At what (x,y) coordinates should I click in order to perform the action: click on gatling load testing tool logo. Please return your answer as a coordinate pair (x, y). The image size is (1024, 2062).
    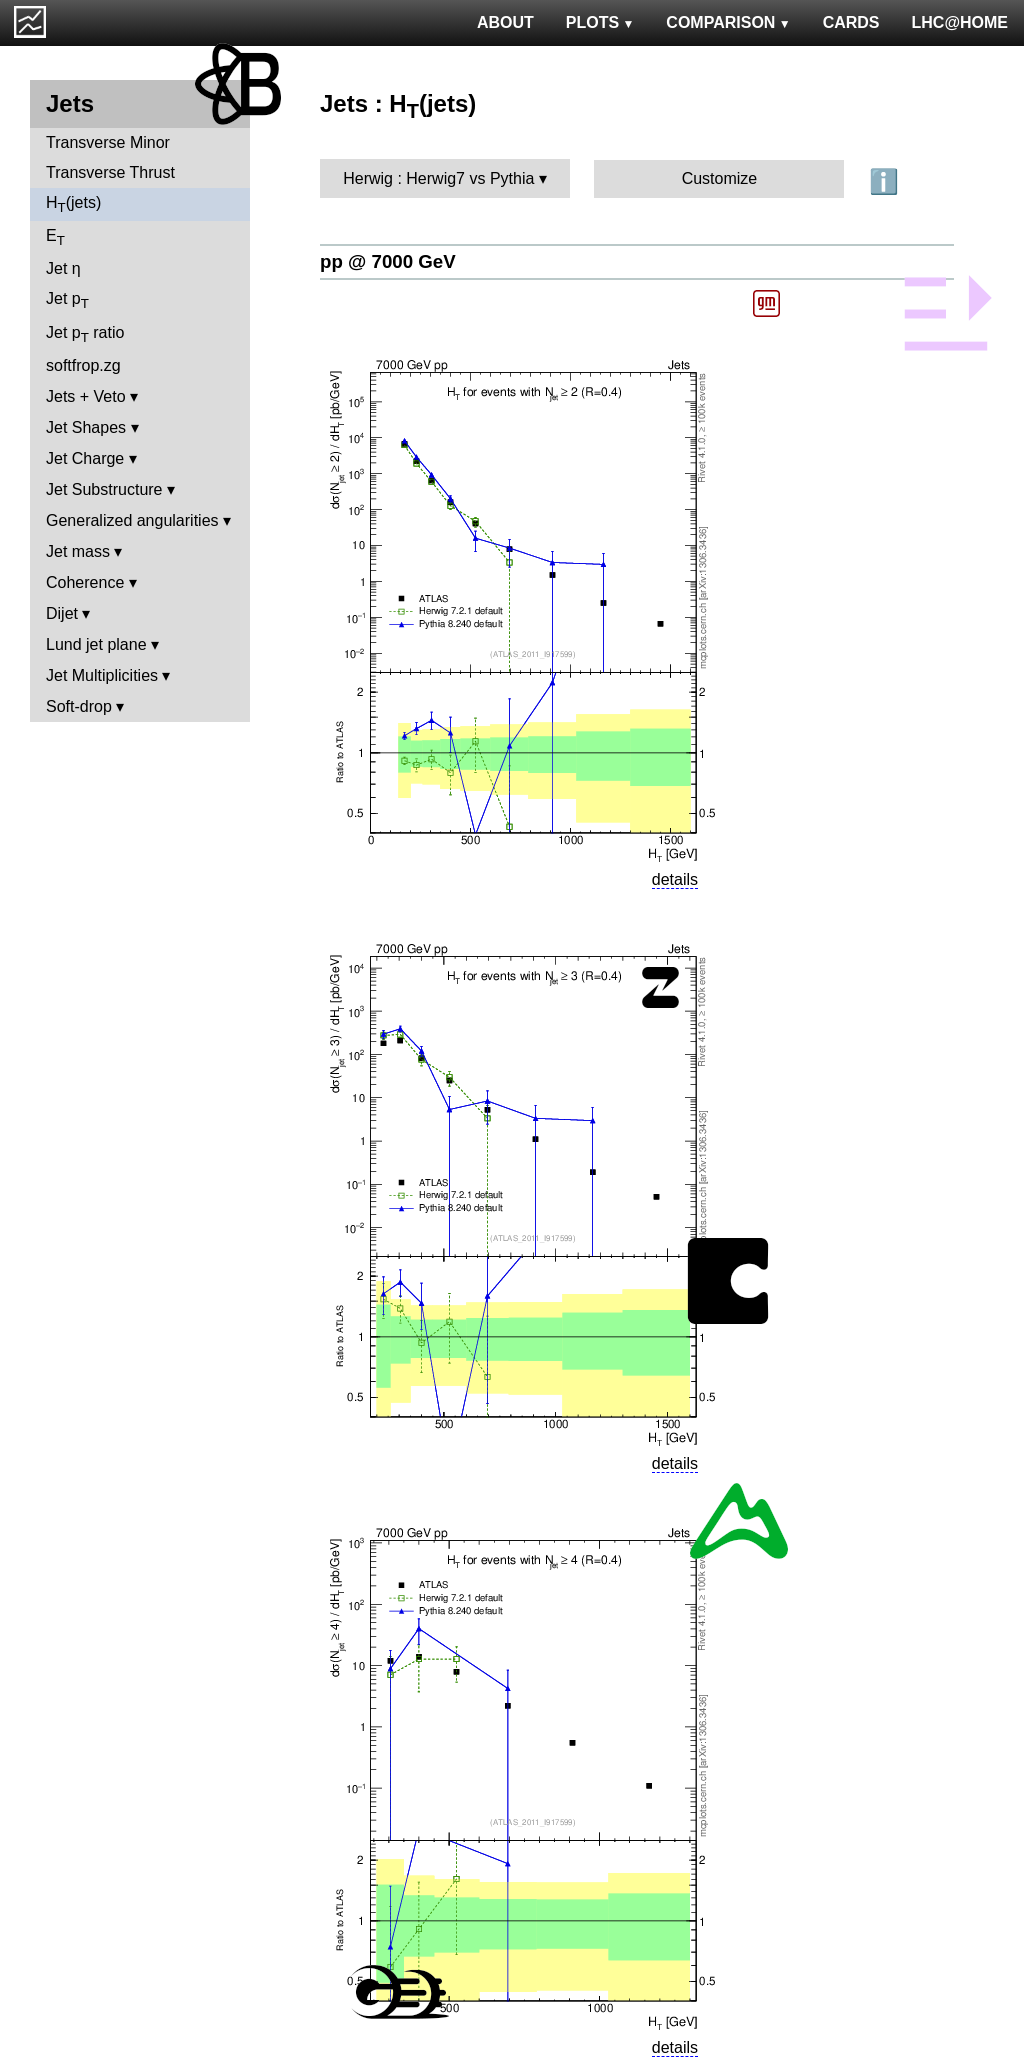
    Looking at the image, I should click on (400, 1992).